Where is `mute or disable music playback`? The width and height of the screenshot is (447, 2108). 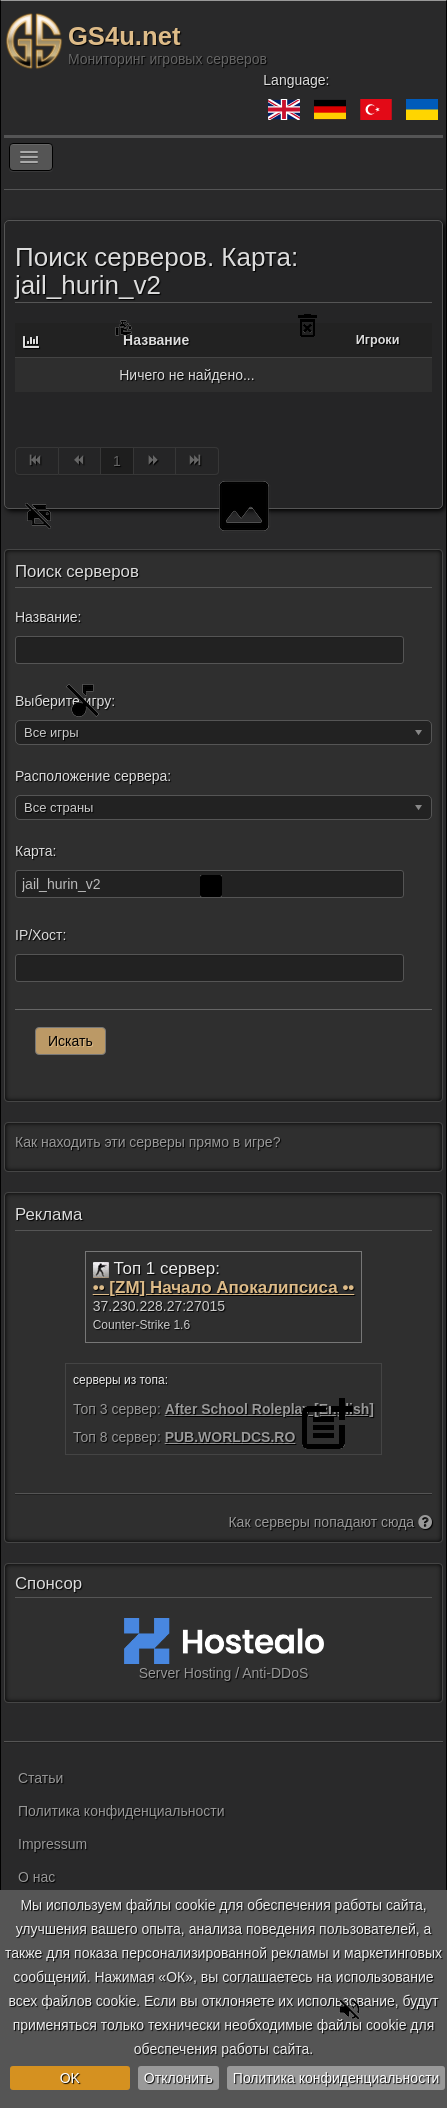 mute or disable music playback is located at coordinates (82, 700).